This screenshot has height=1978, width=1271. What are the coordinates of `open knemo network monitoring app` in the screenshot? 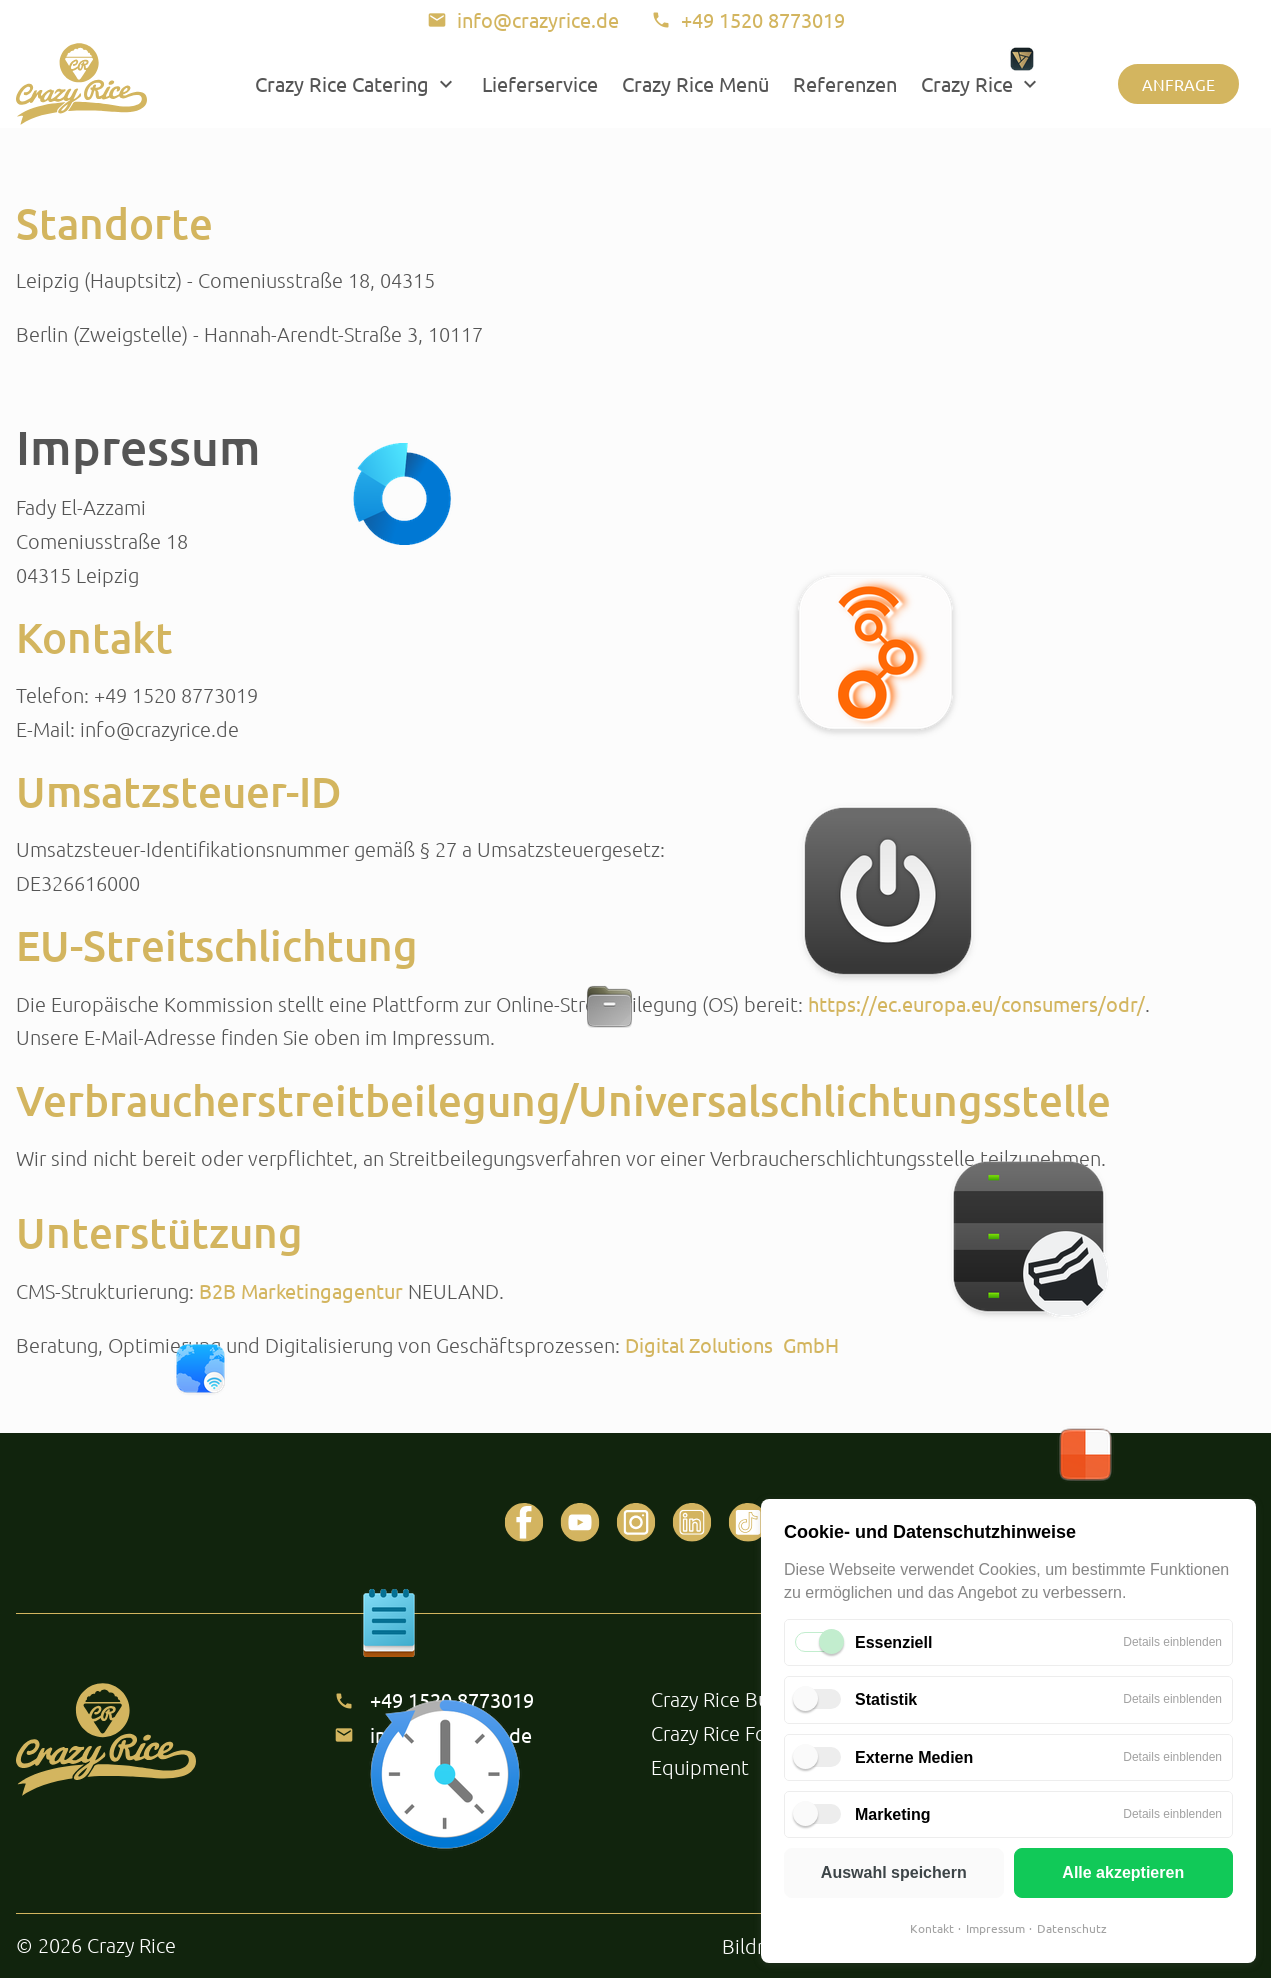 It's located at (200, 1368).